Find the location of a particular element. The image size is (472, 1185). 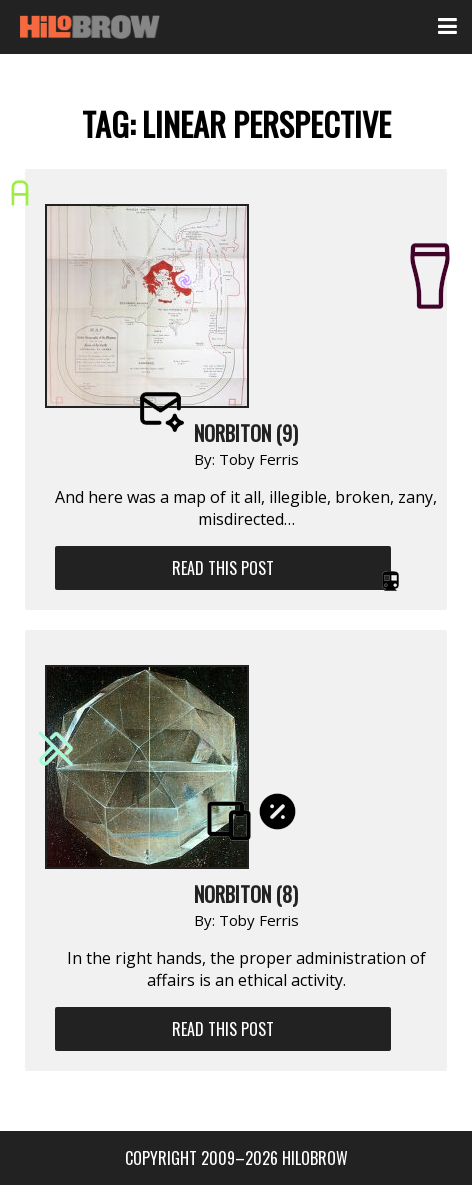

AI-powered email or smart compose feature is located at coordinates (160, 408).